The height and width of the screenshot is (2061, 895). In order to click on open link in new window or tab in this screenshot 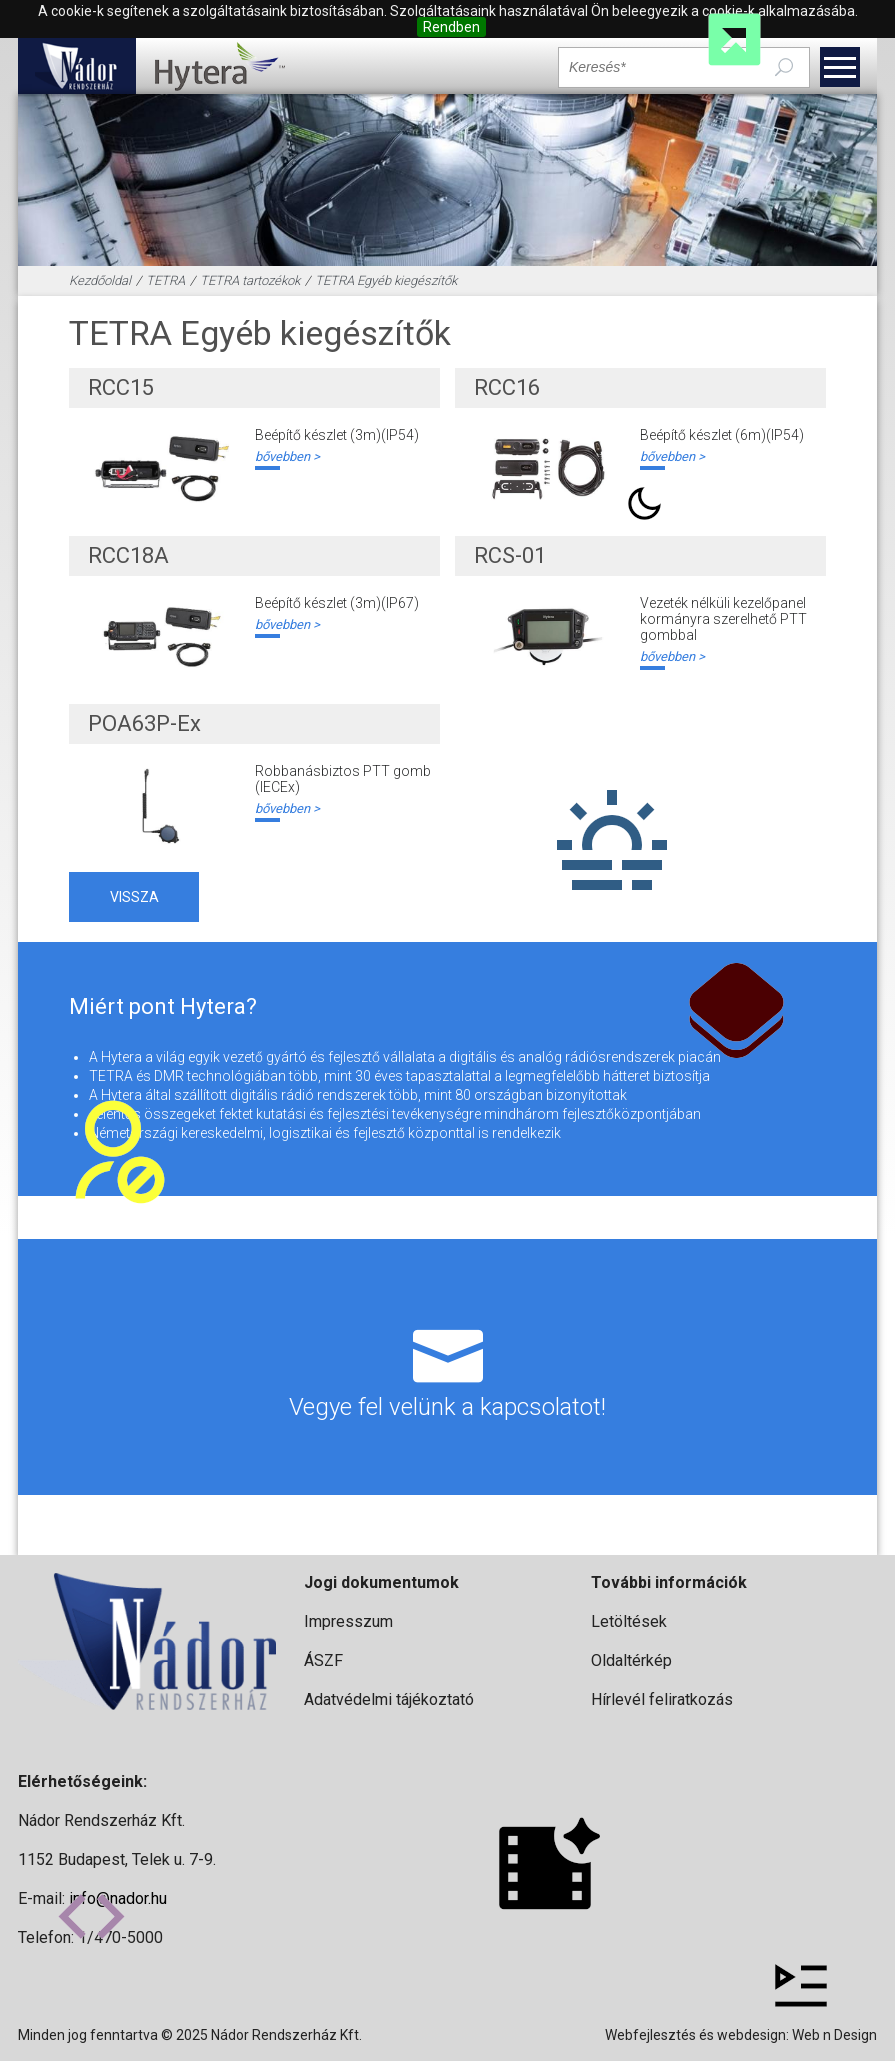, I will do `click(734, 39)`.